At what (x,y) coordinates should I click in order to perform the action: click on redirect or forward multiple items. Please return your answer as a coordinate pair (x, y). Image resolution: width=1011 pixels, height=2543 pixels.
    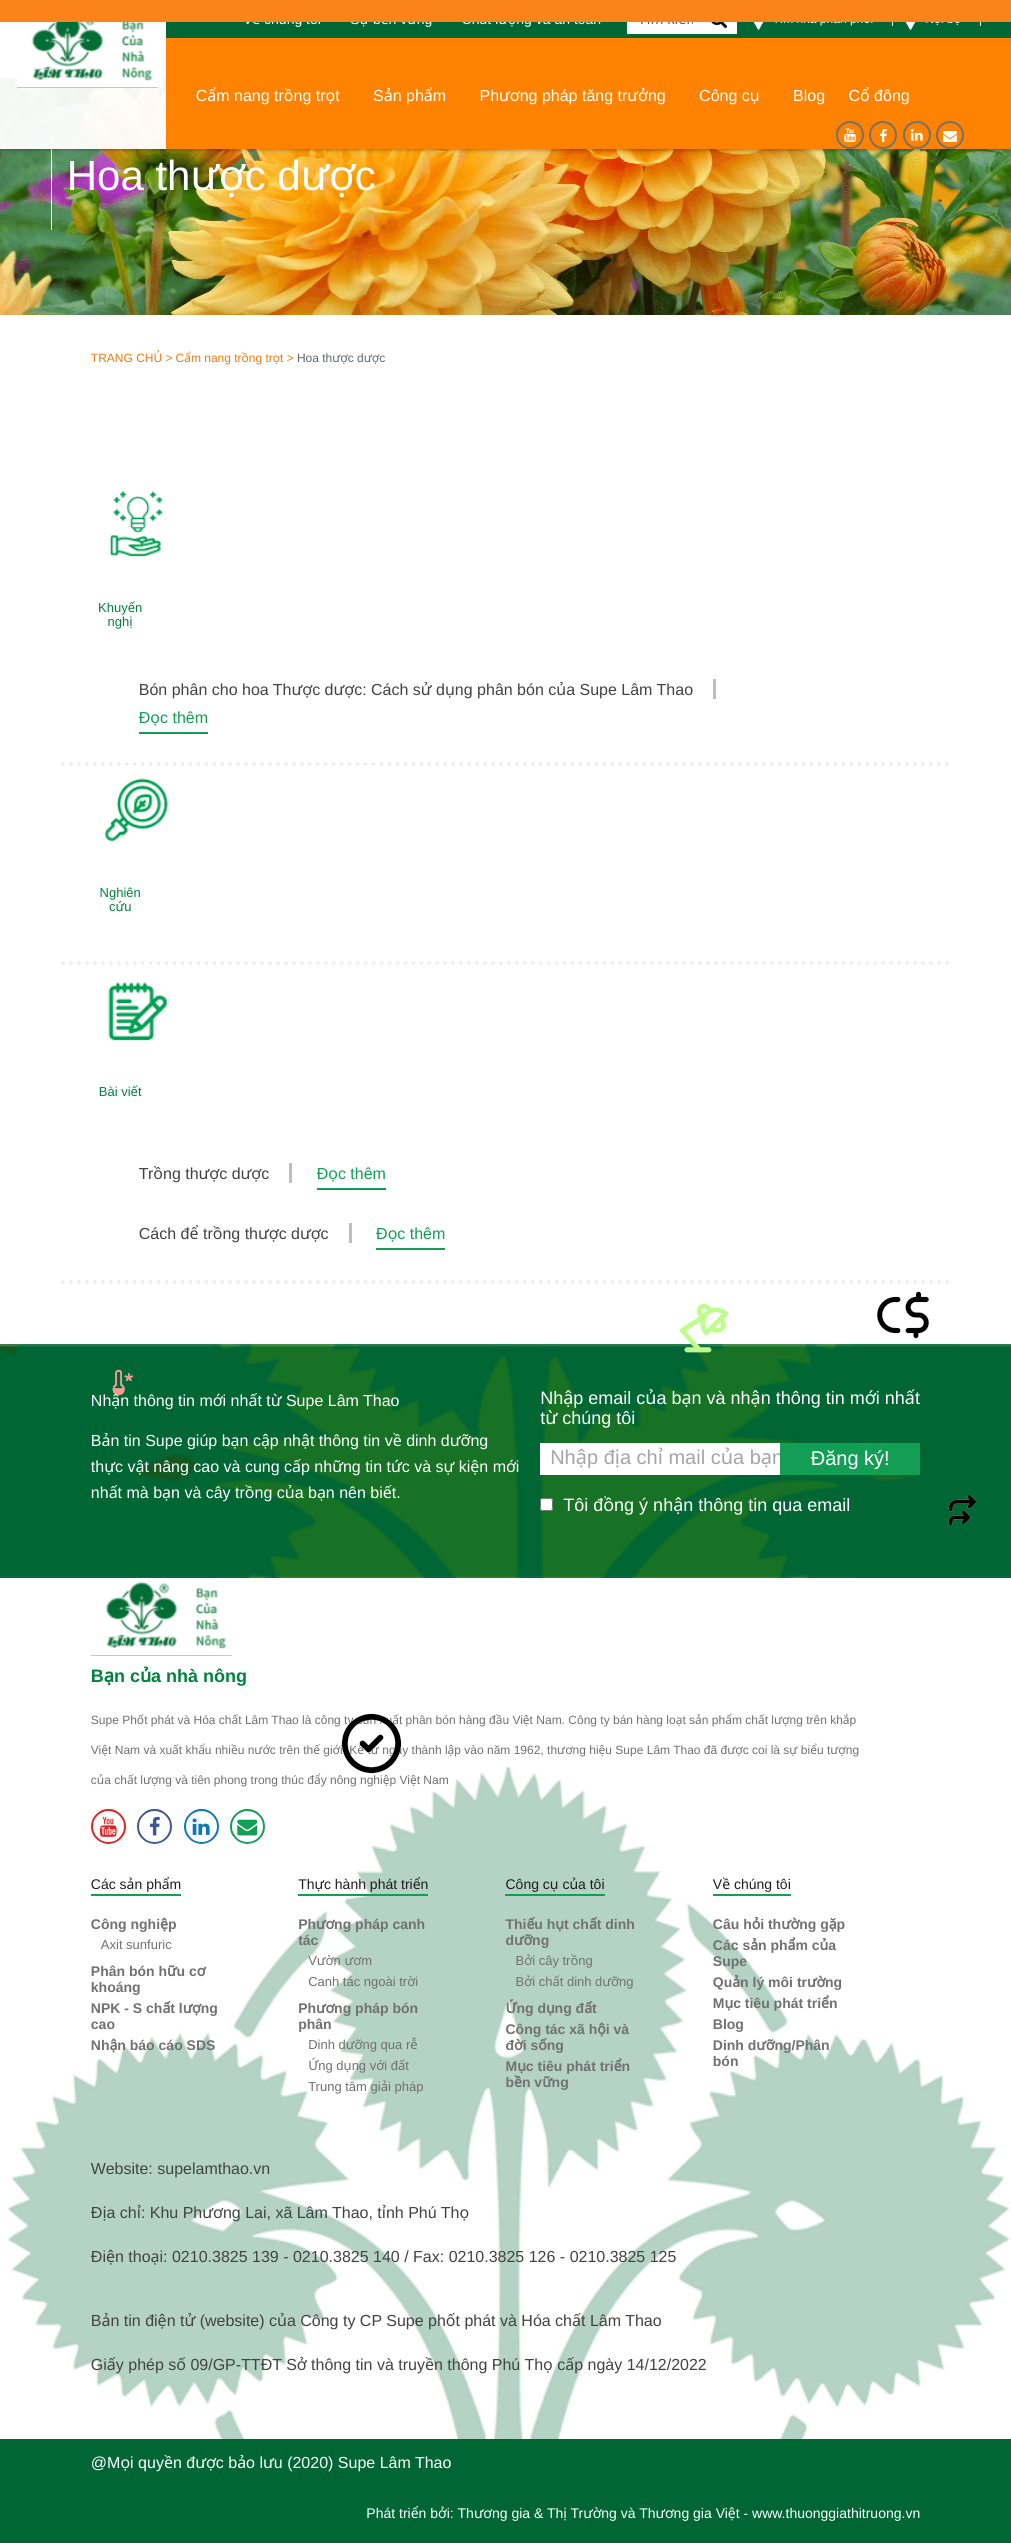
    Looking at the image, I should click on (962, 1511).